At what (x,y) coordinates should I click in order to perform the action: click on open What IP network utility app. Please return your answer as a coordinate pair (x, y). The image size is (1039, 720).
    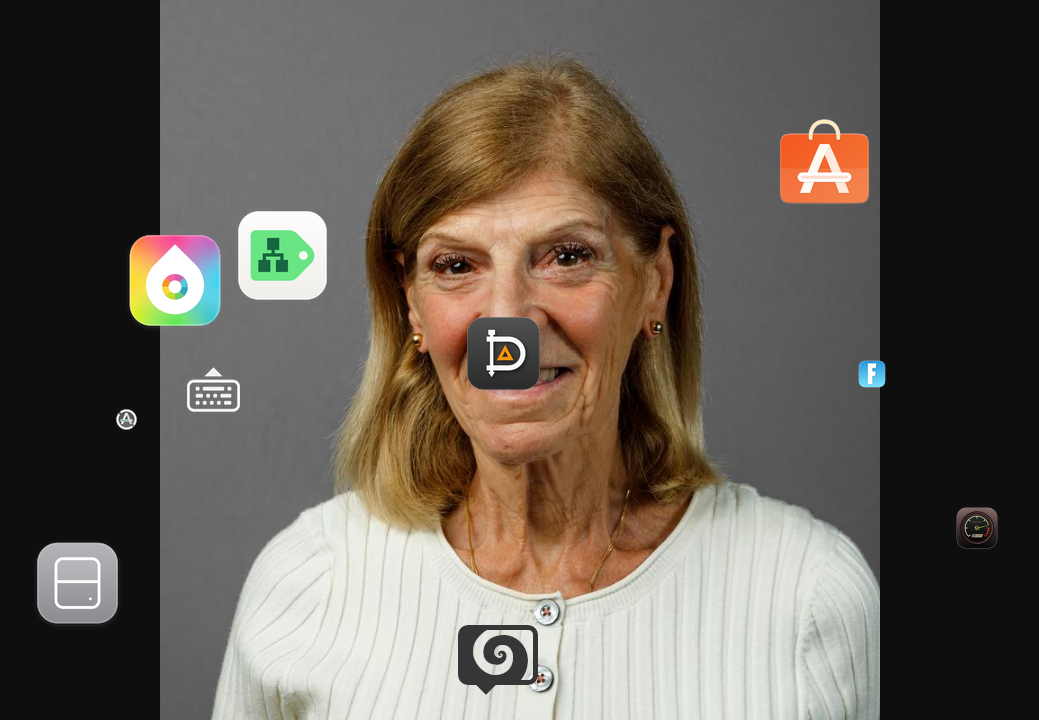
    Looking at the image, I should click on (282, 255).